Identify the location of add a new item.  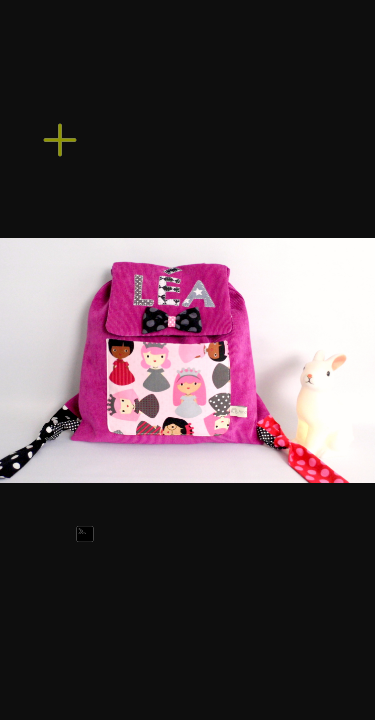
(60, 140).